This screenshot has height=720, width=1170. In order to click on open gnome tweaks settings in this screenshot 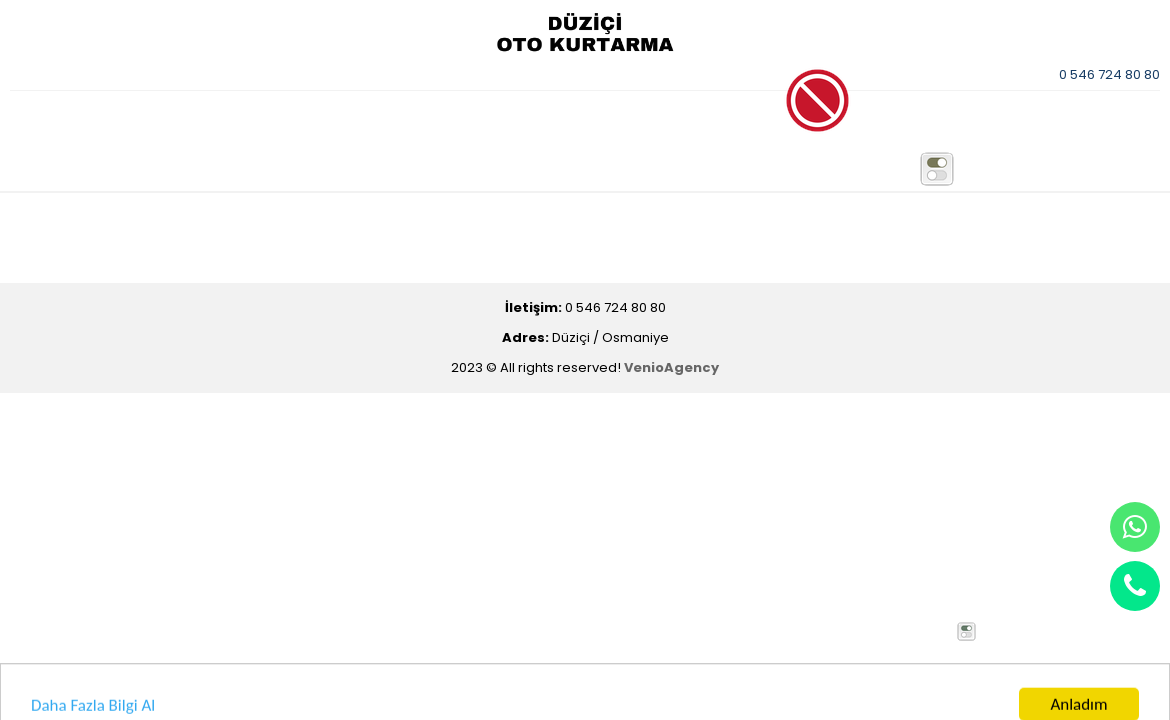, I will do `click(966, 631)`.